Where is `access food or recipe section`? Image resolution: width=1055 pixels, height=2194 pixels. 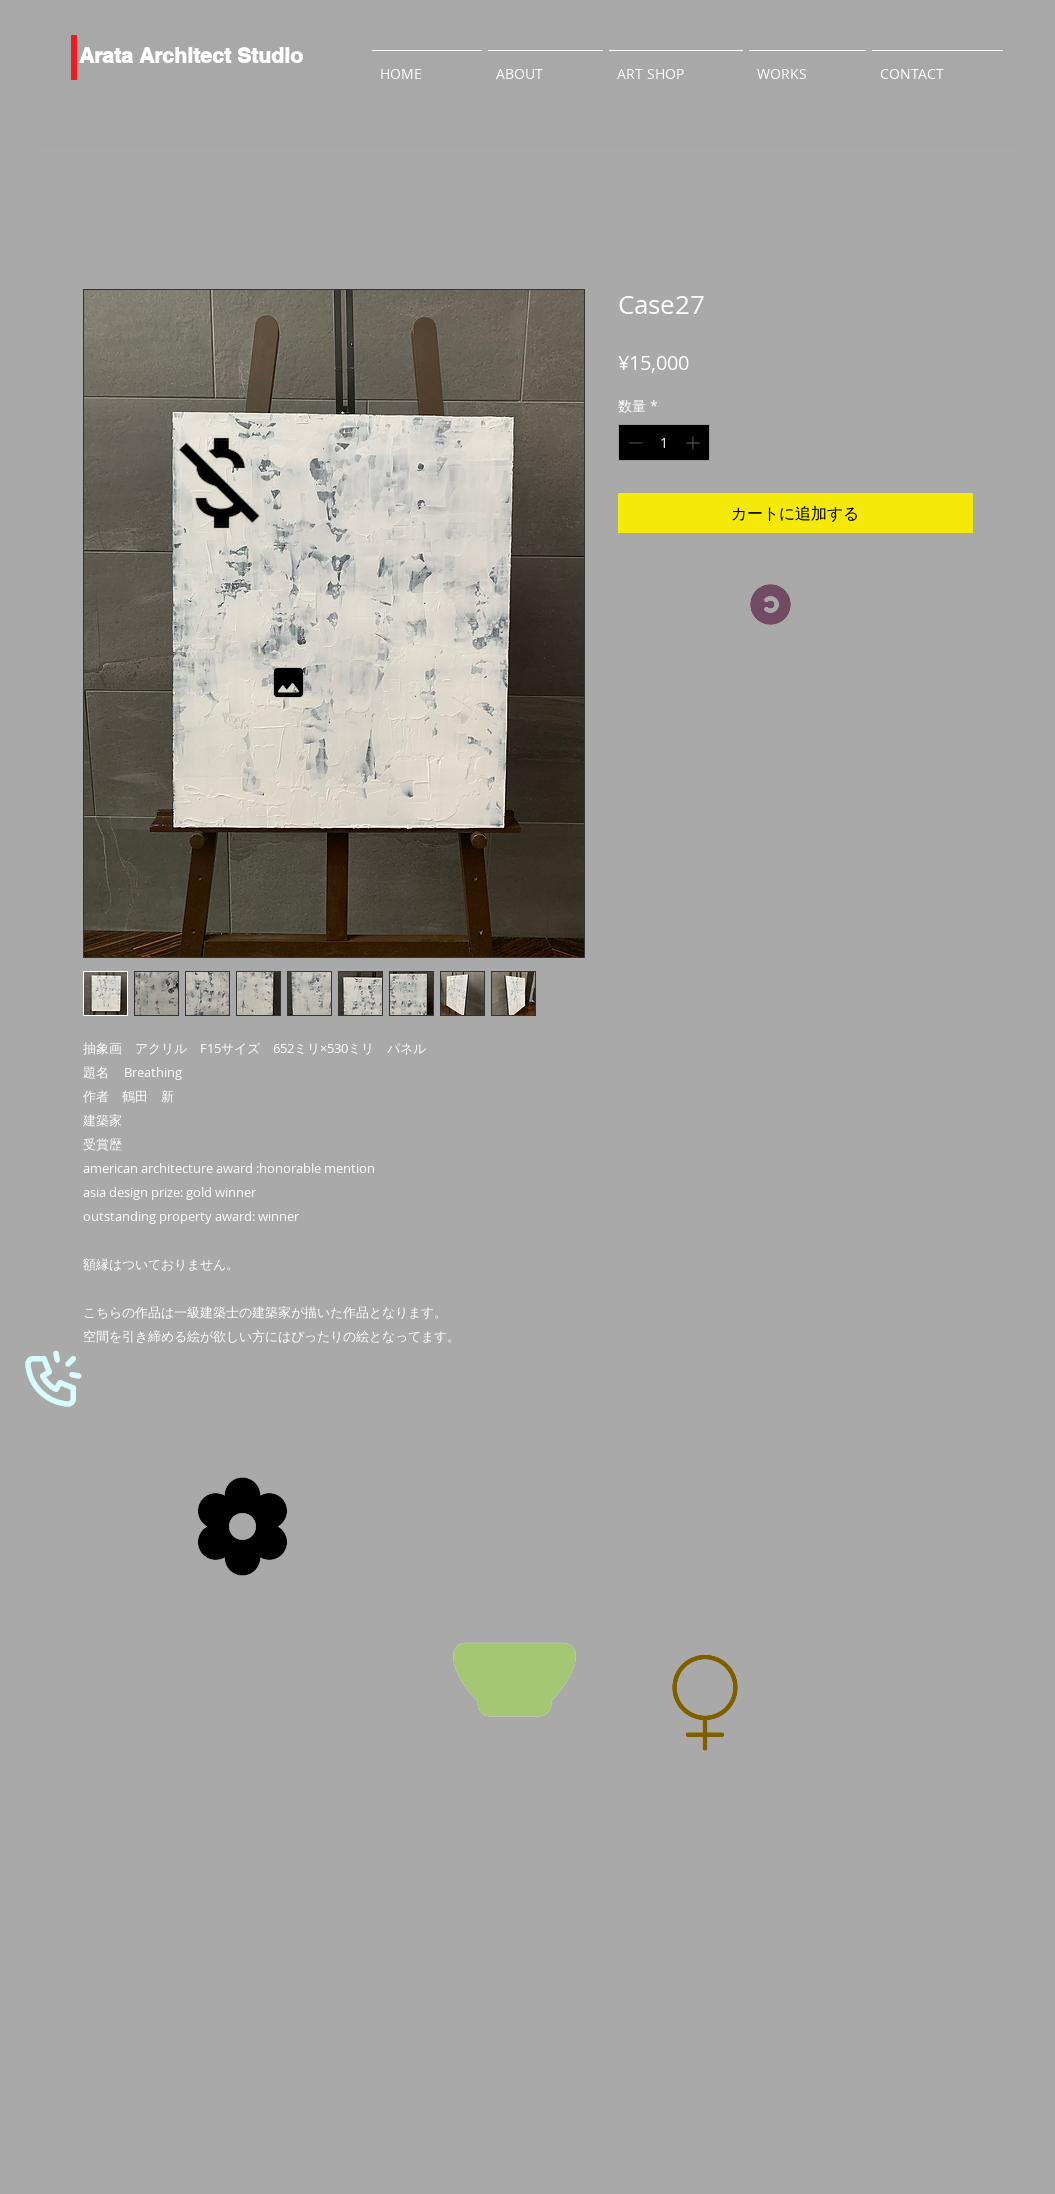 access food or recipe section is located at coordinates (514, 1673).